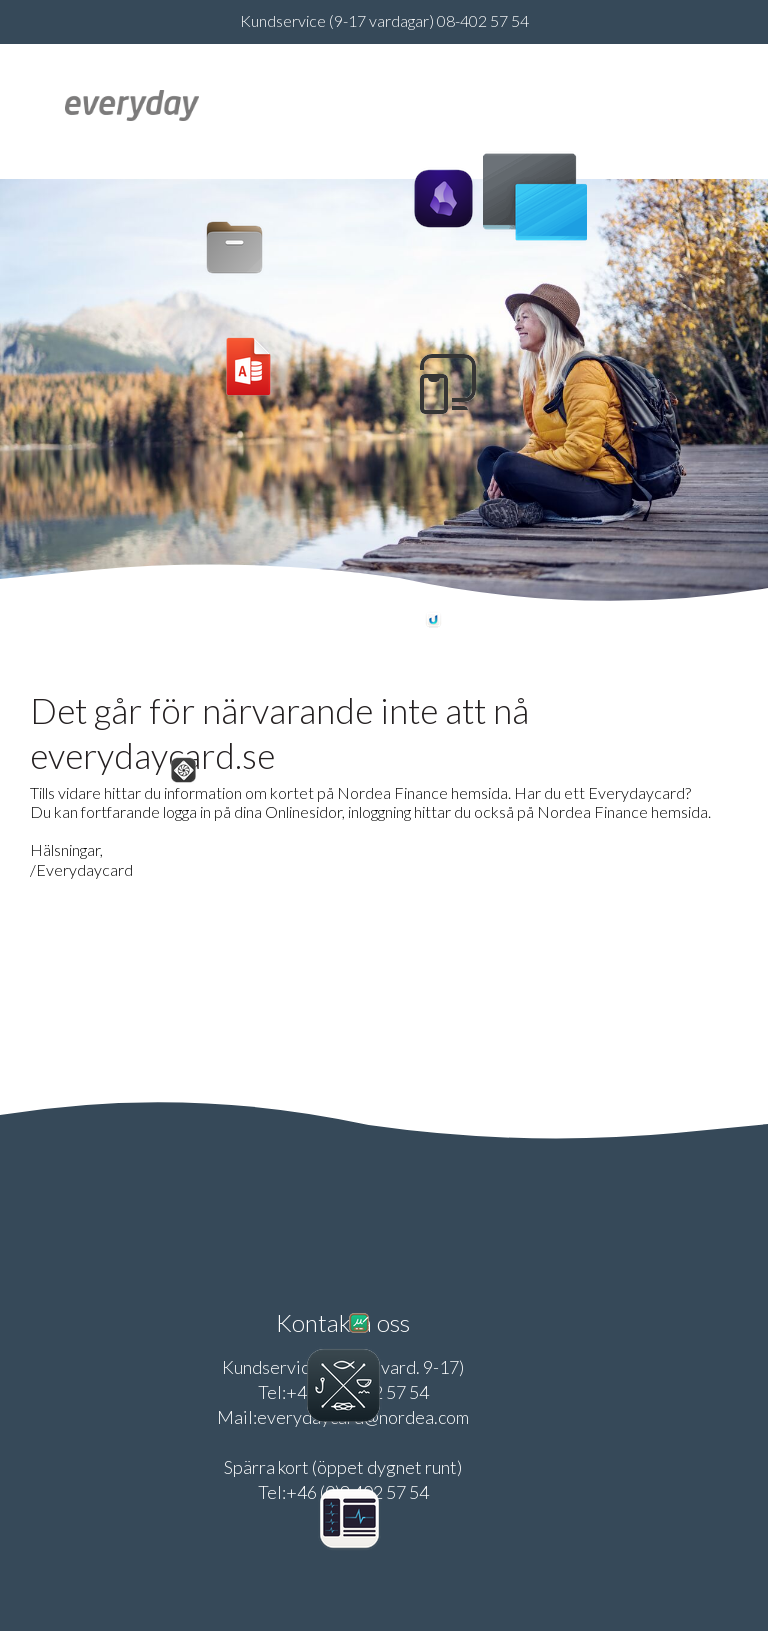 The width and height of the screenshot is (768, 1631). Describe the element at coordinates (535, 197) in the screenshot. I see `launch emulator application` at that location.